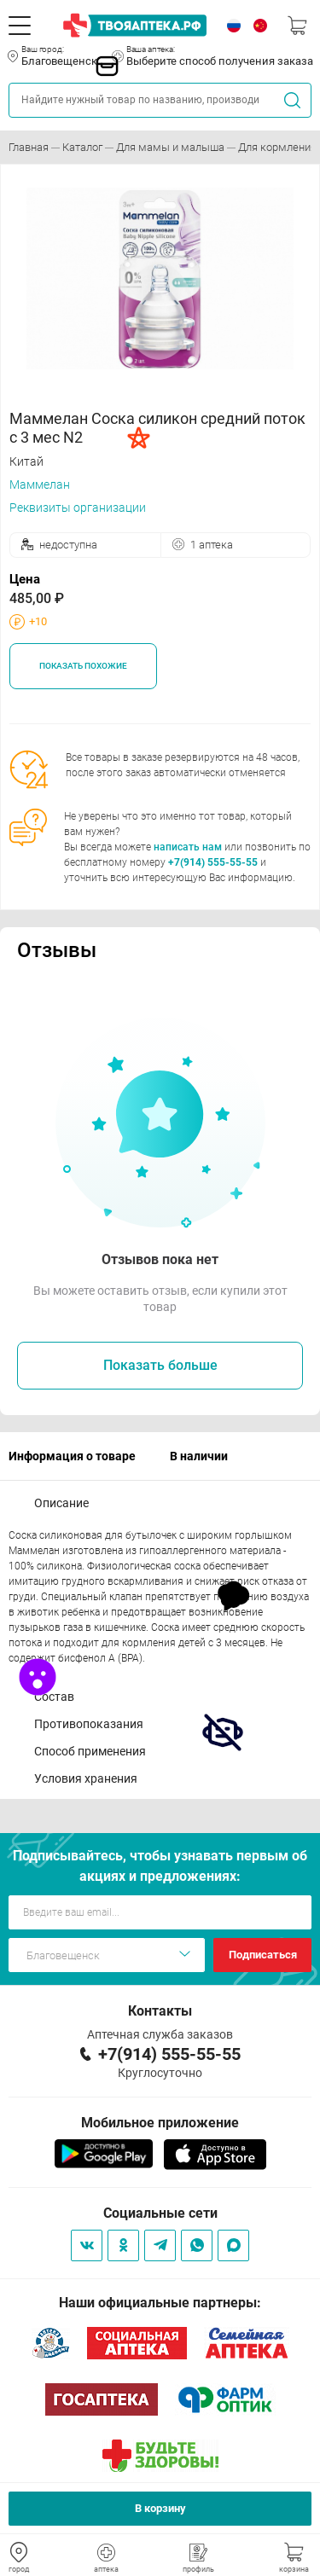 The width and height of the screenshot is (320, 2576). Describe the element at coordinates (107, 66) in the screenshot. I see `airpods case battery or connection status` at that location.